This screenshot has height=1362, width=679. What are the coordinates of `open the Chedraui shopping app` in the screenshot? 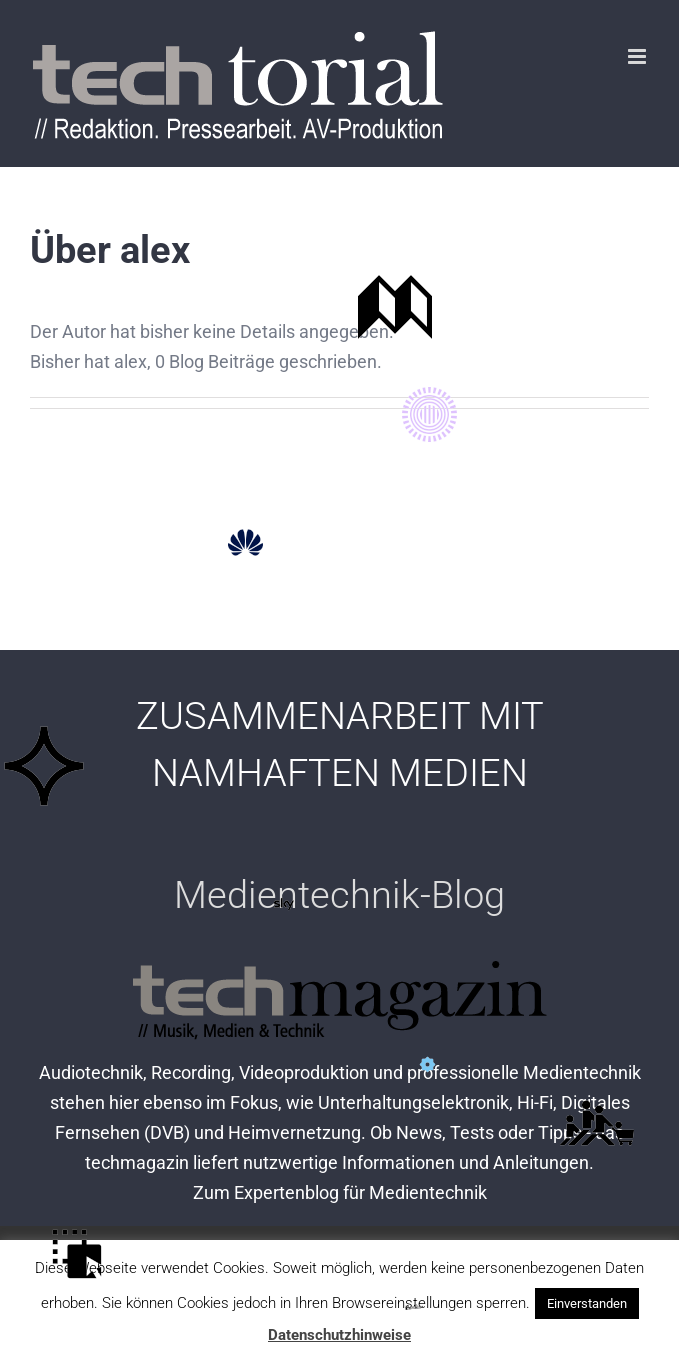 It's located at (597, 1123).